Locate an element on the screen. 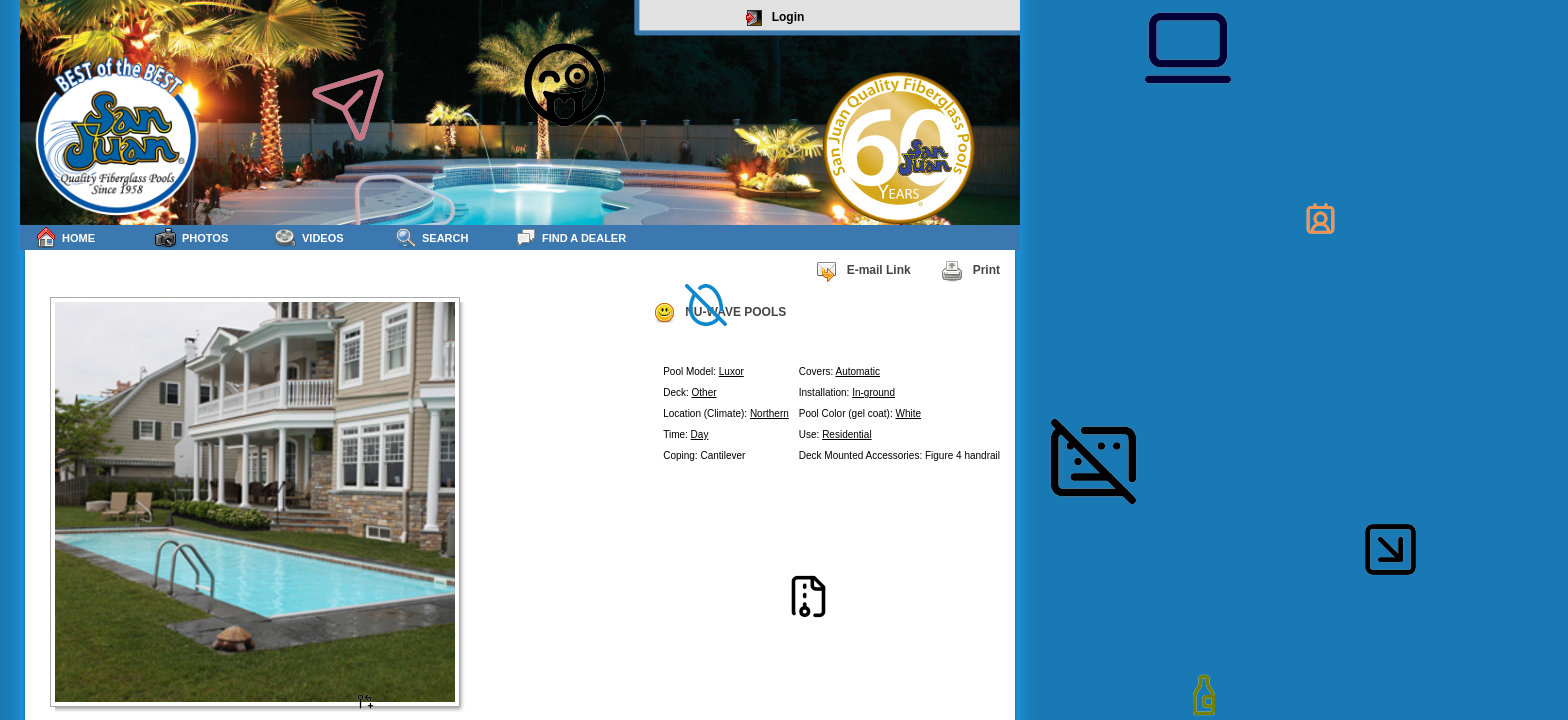  move or drag item to bottom-right is located at coordinates (1390, 549).